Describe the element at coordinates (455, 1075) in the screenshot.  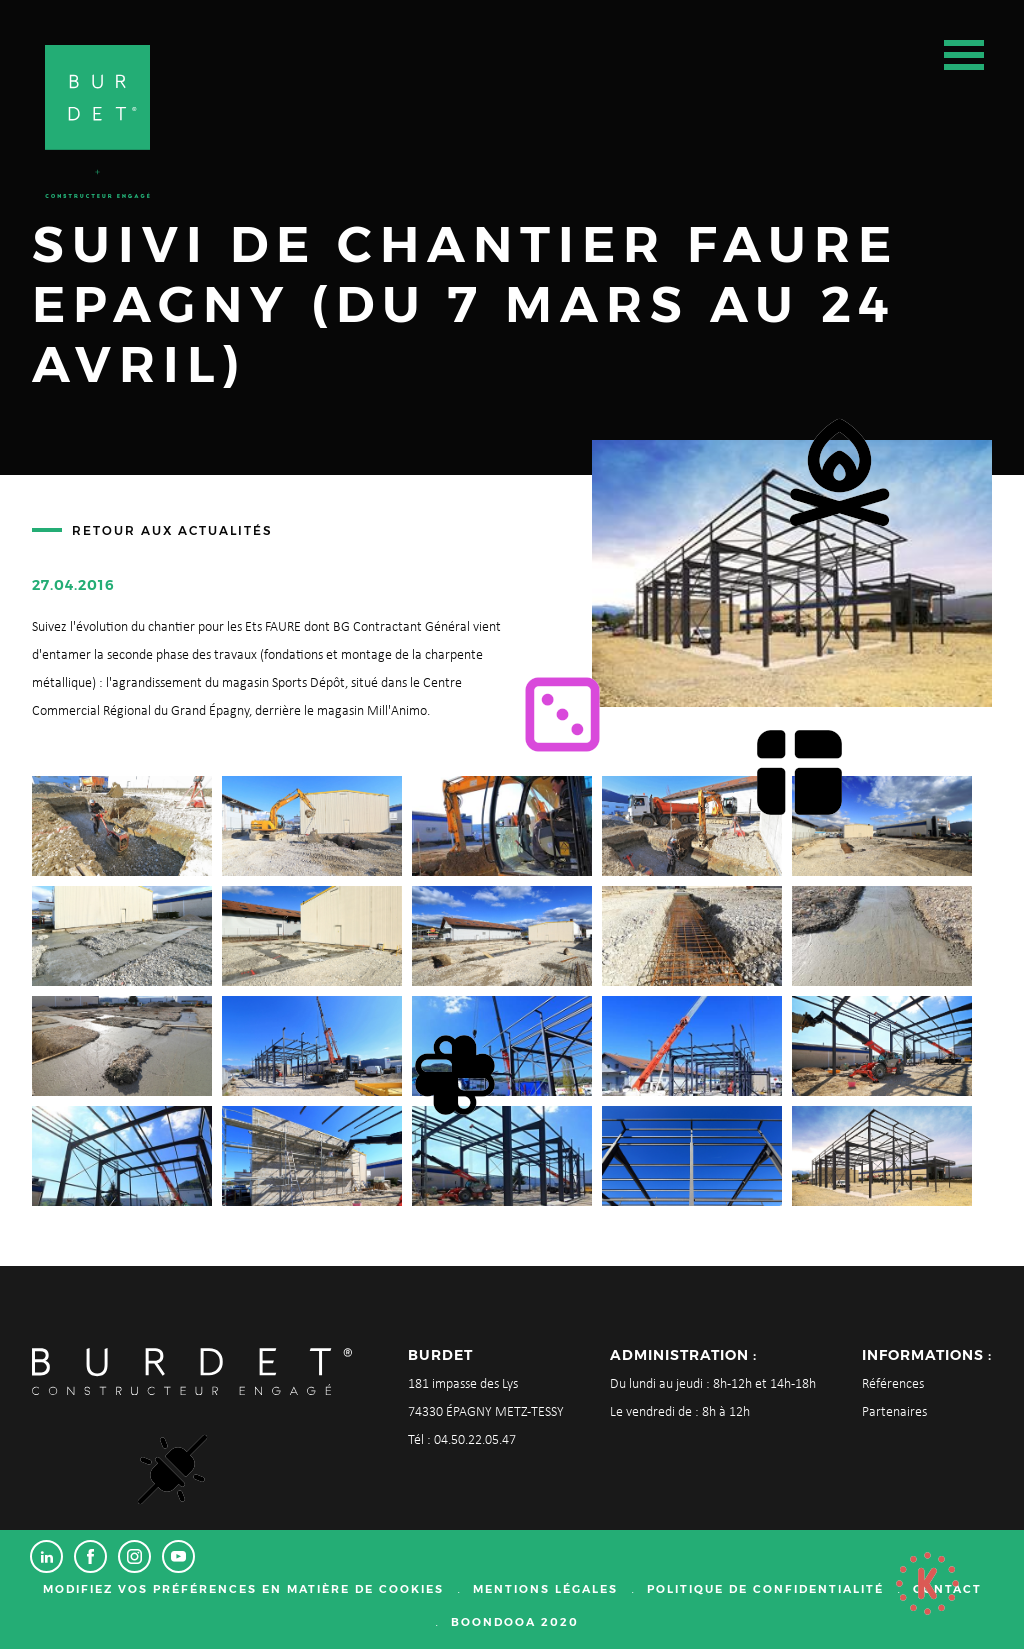
I see `open Slack messaging app` at that location.